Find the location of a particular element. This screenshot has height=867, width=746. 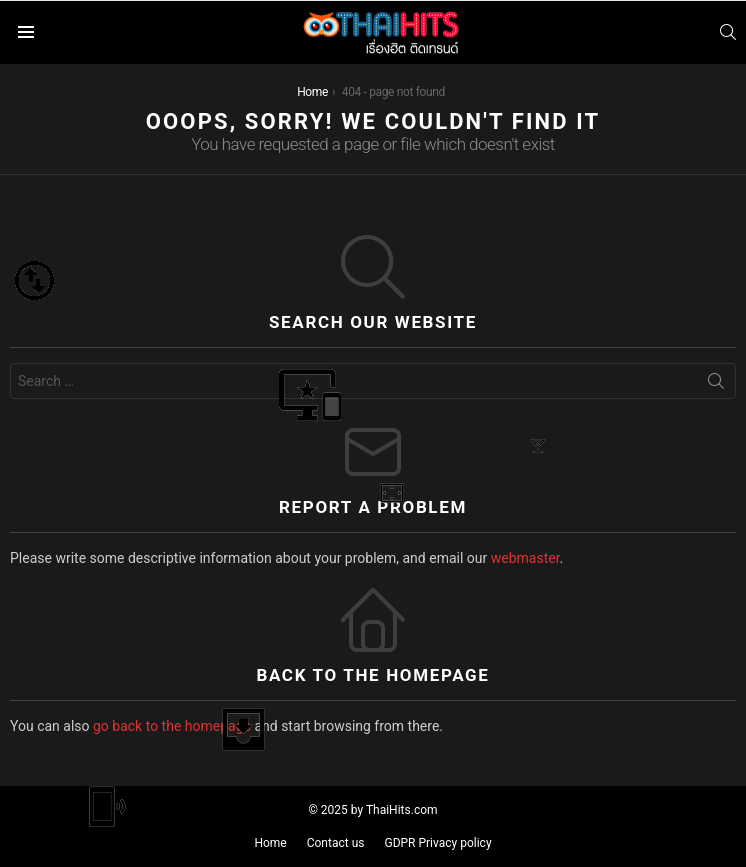

view synced or connected devices is located at coordinates (310, 395).